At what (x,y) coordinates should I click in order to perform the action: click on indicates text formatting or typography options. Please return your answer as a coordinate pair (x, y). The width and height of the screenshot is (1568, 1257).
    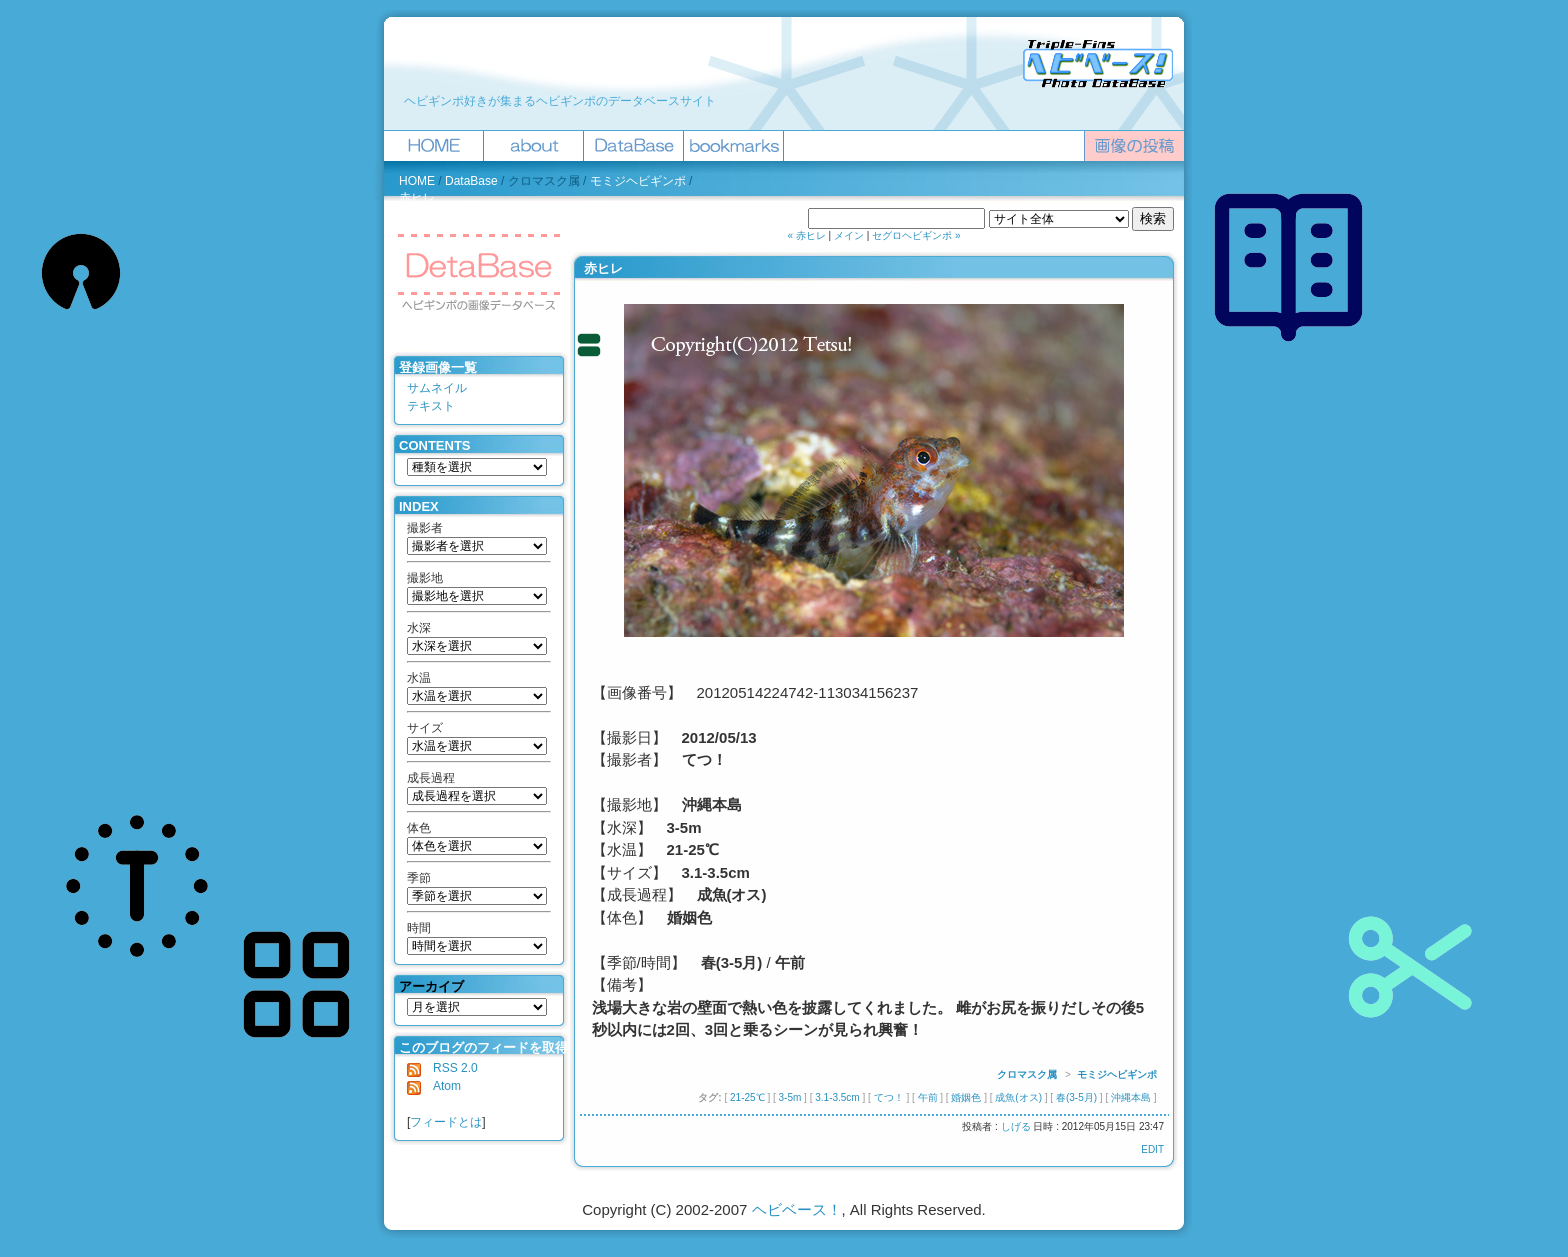
    Looking at the image, I should click on (137, 886).